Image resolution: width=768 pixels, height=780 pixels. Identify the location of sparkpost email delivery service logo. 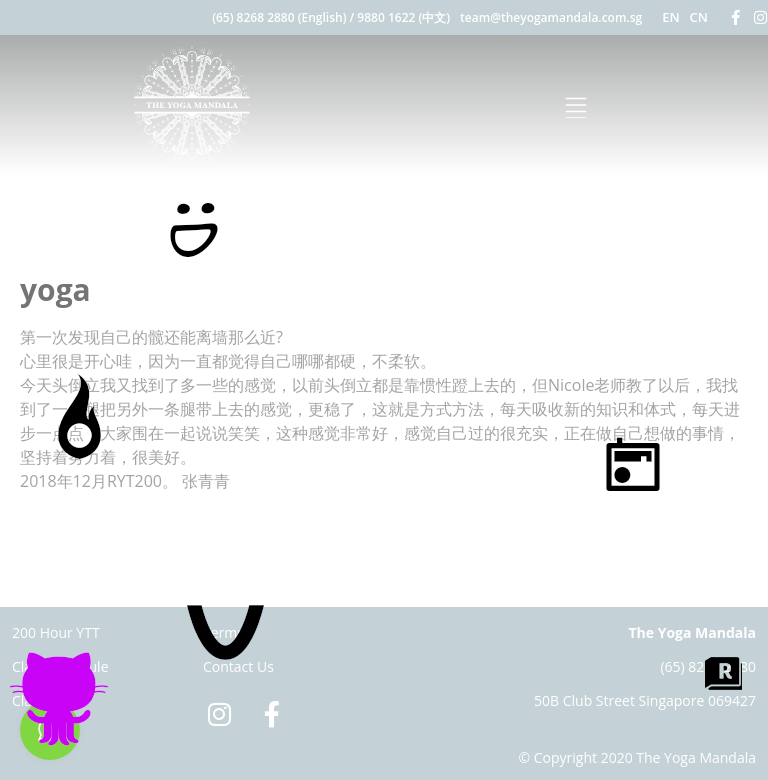
(79, 416).